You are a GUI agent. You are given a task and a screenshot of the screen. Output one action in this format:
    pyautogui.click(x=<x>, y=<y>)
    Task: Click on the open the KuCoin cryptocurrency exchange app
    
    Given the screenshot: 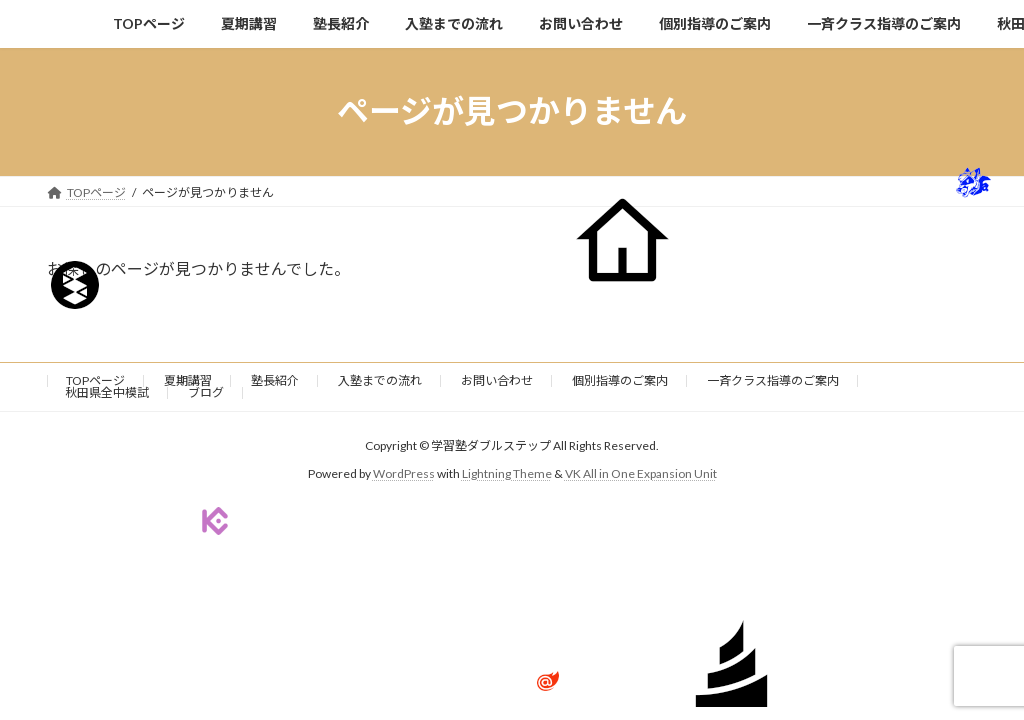 What is the action you would take?
    pyautogui.click(x=215, y=521)
    